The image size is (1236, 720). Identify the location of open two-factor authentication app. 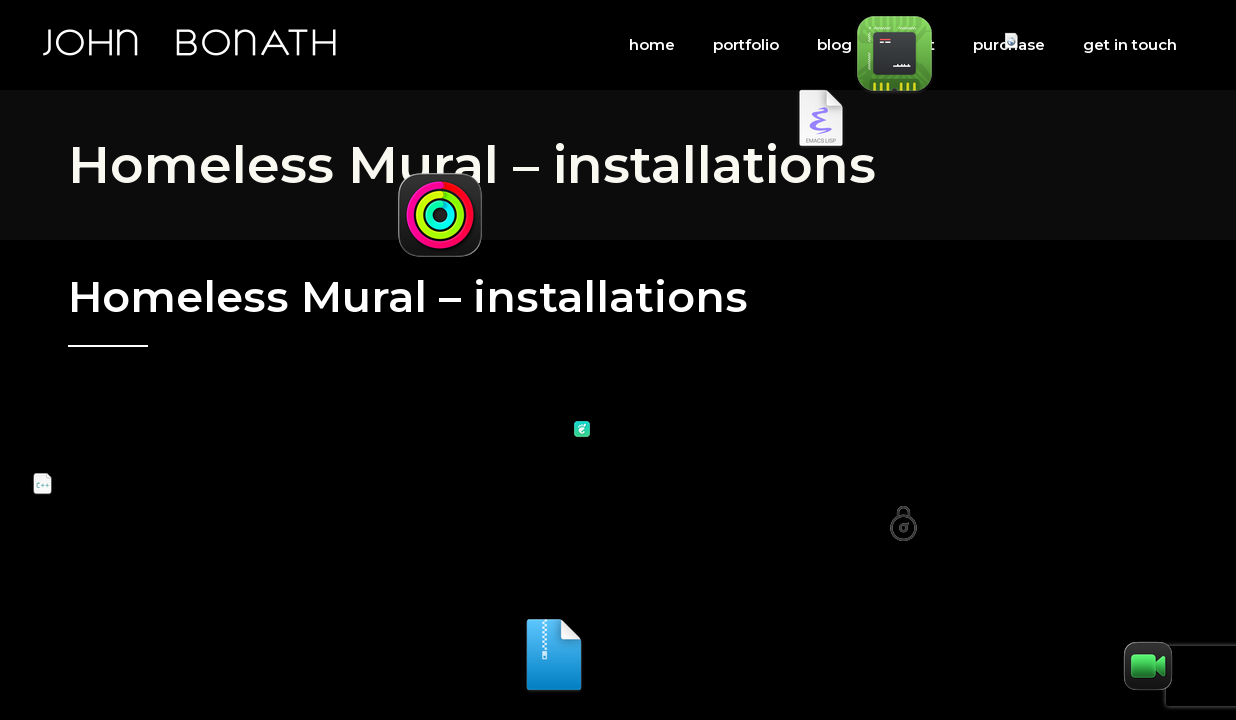
(903, 523).